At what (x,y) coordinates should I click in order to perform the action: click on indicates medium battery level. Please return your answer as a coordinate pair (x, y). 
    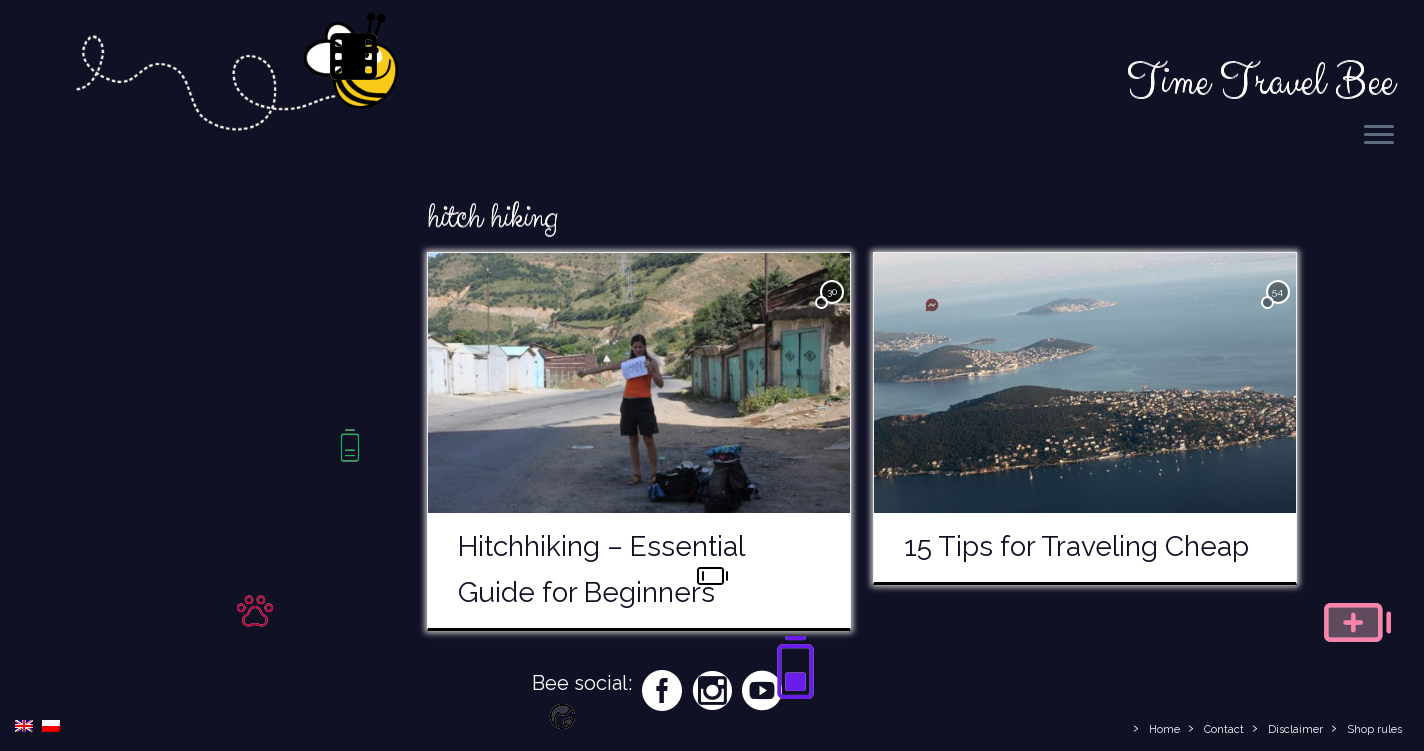
    Looking at the image, I should click on (795, 668).